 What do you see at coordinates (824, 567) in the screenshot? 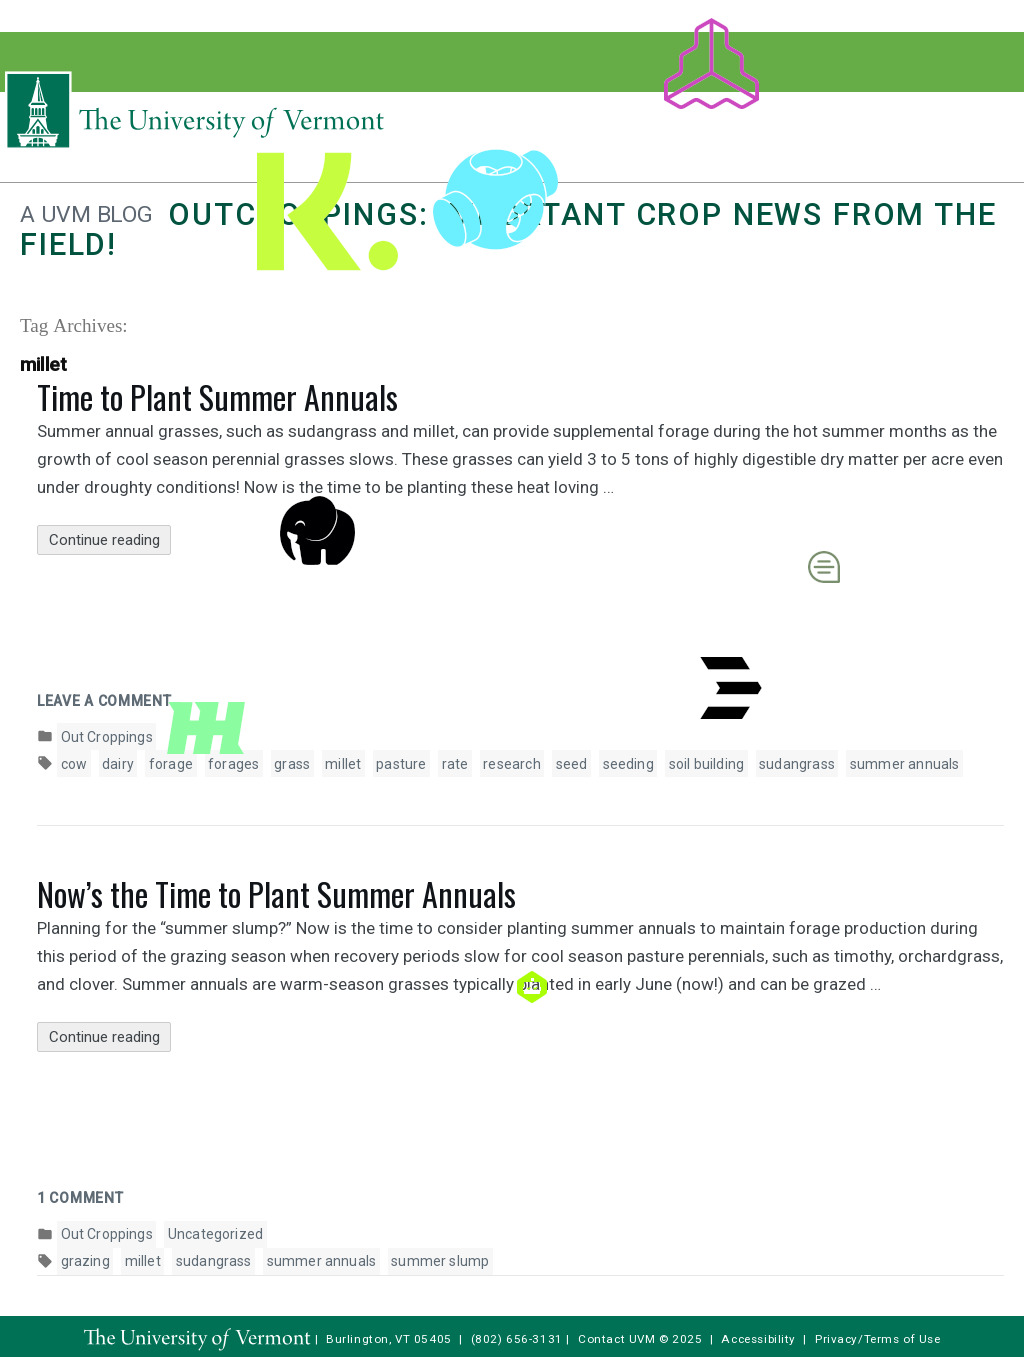
I see `open quip collaborative documents app` at bounding box center [824, 567].